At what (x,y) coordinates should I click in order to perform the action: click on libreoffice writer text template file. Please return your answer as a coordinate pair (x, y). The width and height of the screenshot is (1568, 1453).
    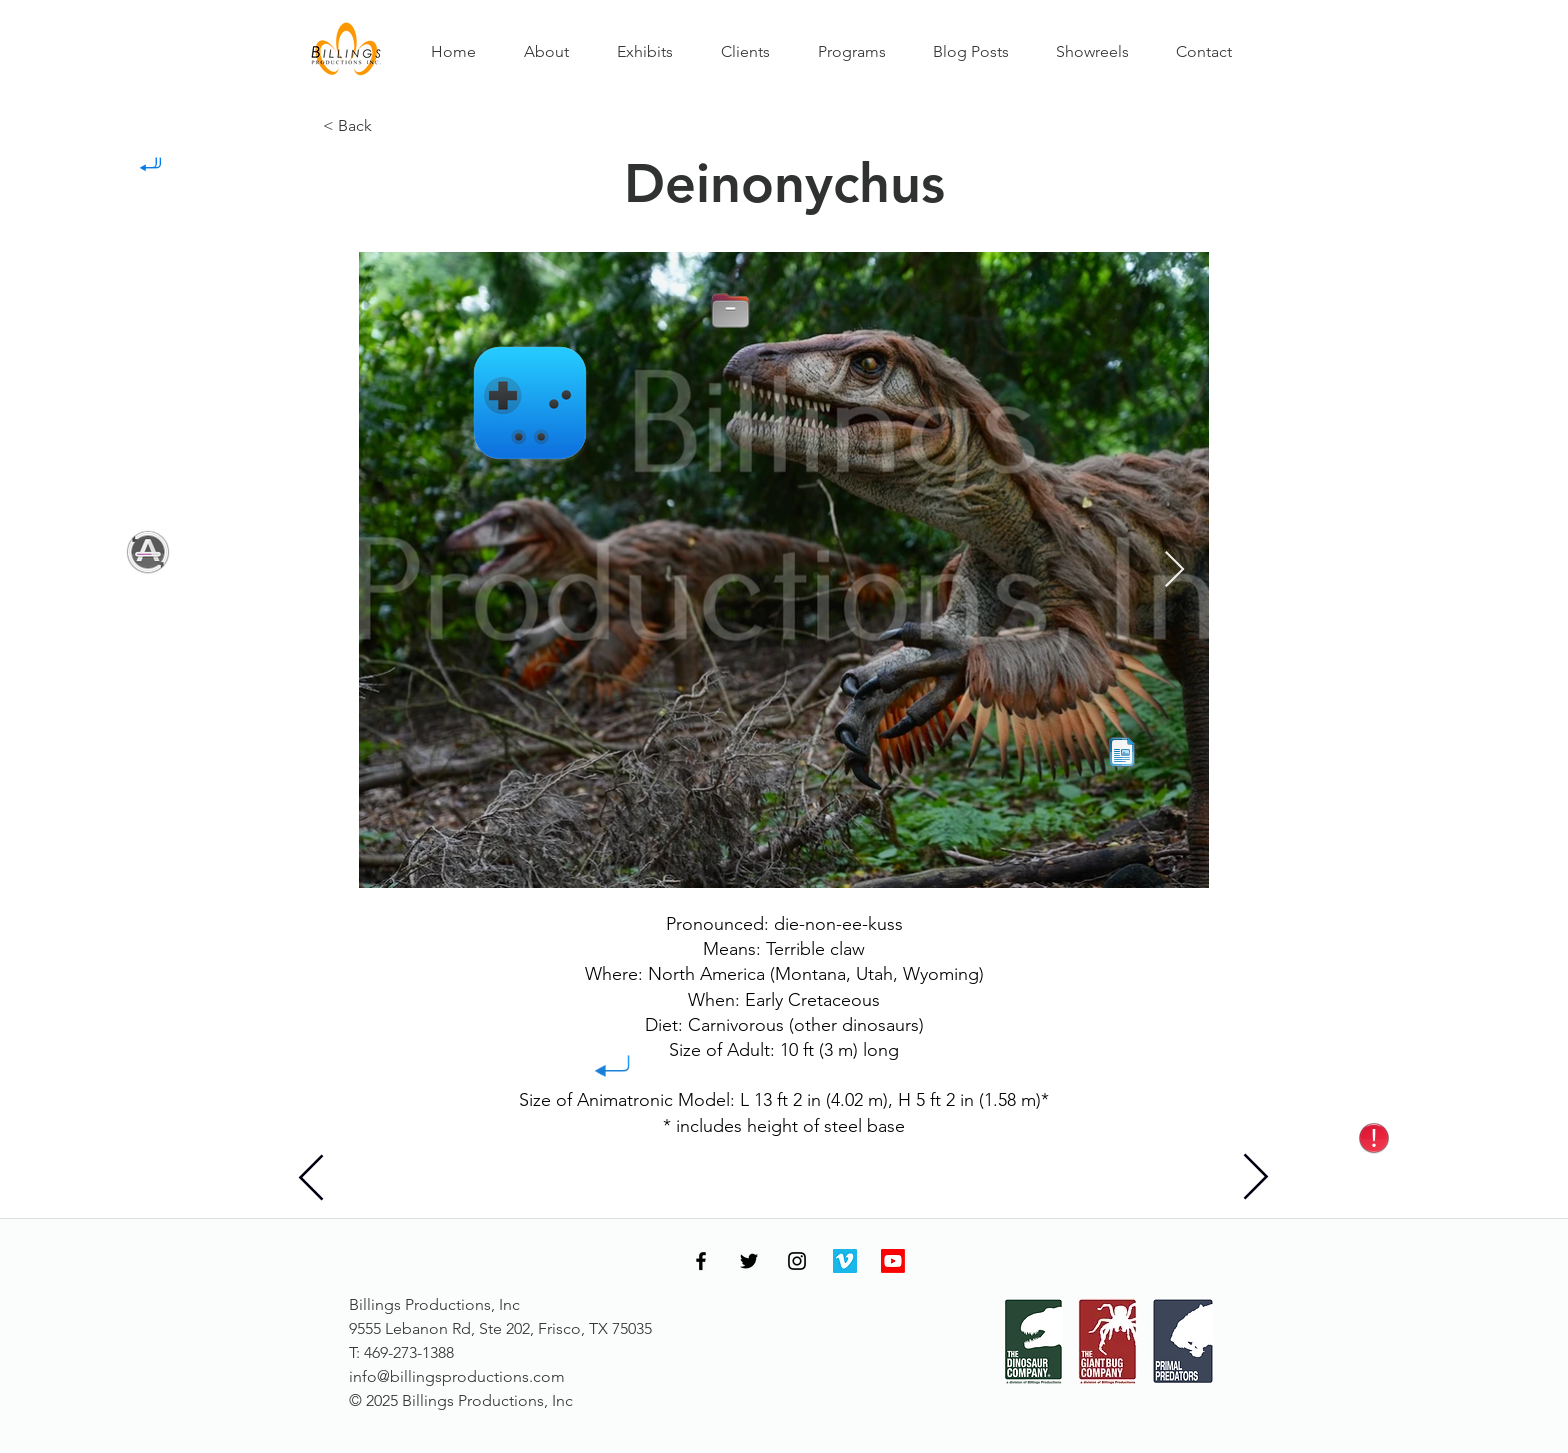
    Looking at the image, I should click on (1122, 752).